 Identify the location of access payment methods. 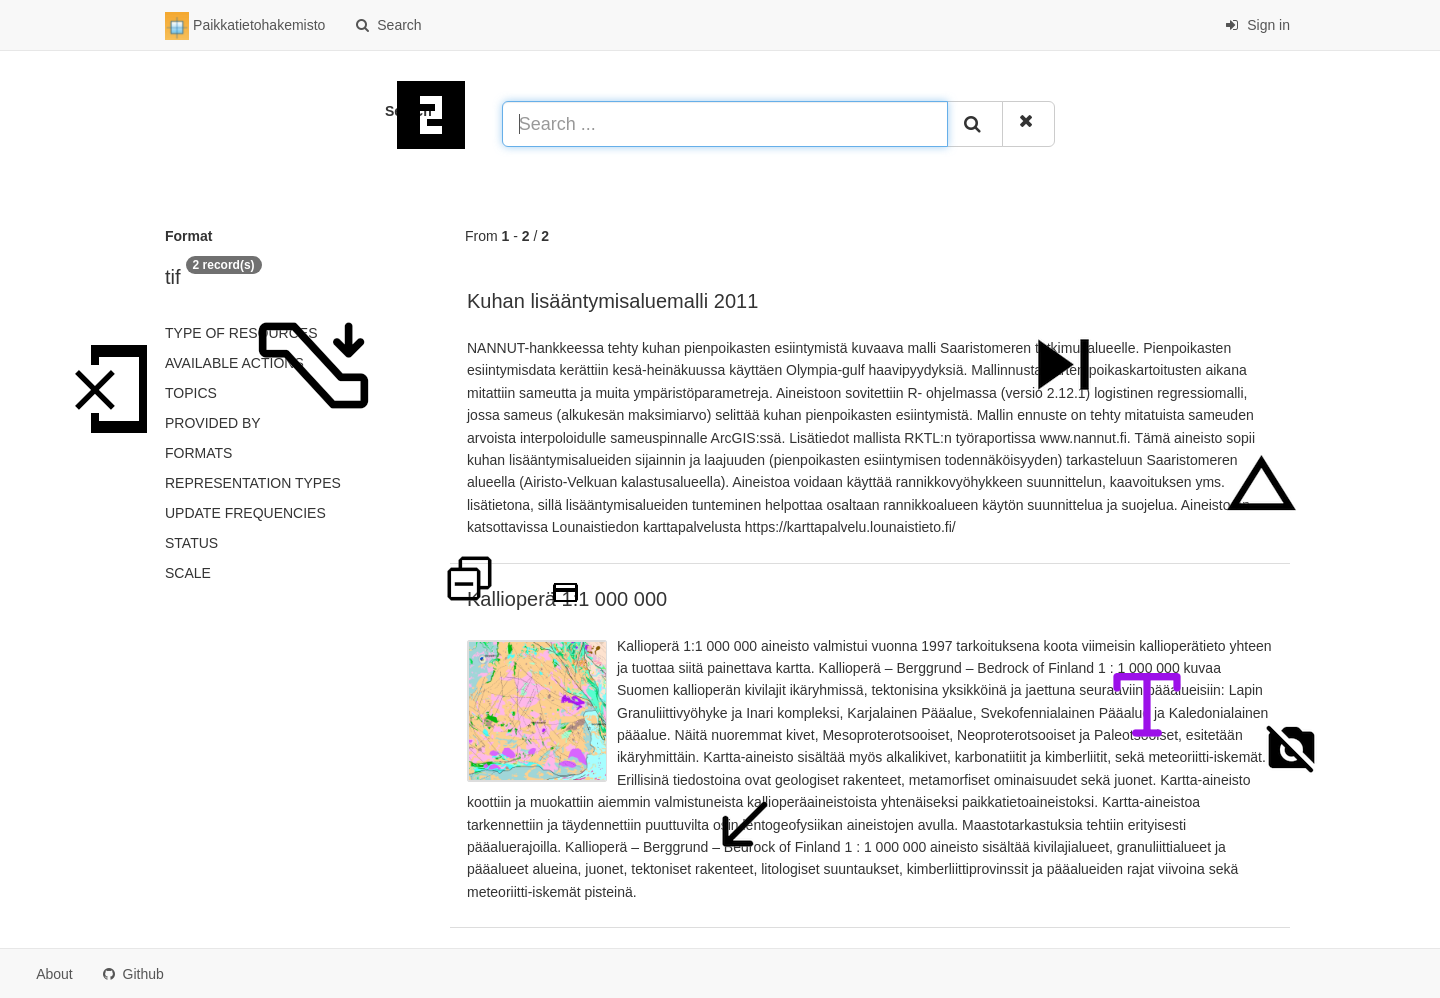
(565, 592).